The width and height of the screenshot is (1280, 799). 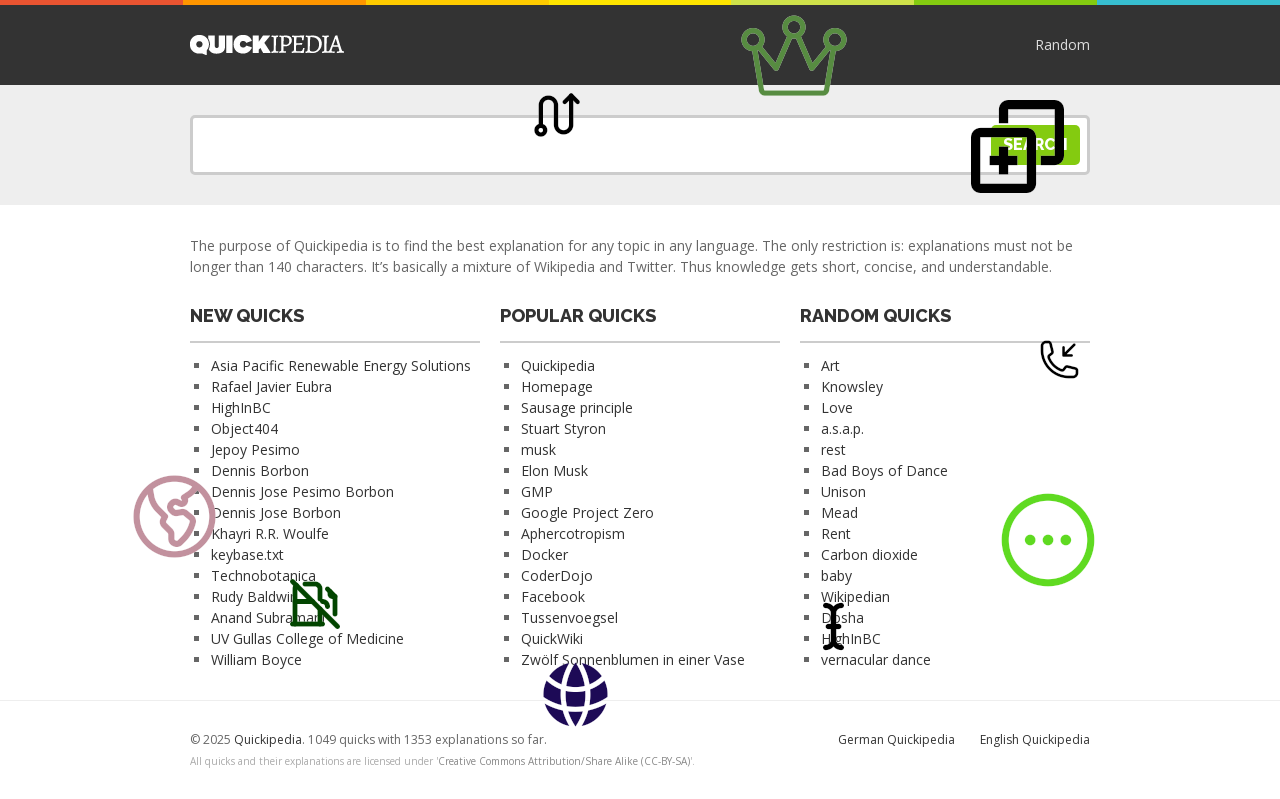 What do you see at coordinates (833, 626) in the screenshot?
I see `text input field is active` at bounding box center [833, 626].